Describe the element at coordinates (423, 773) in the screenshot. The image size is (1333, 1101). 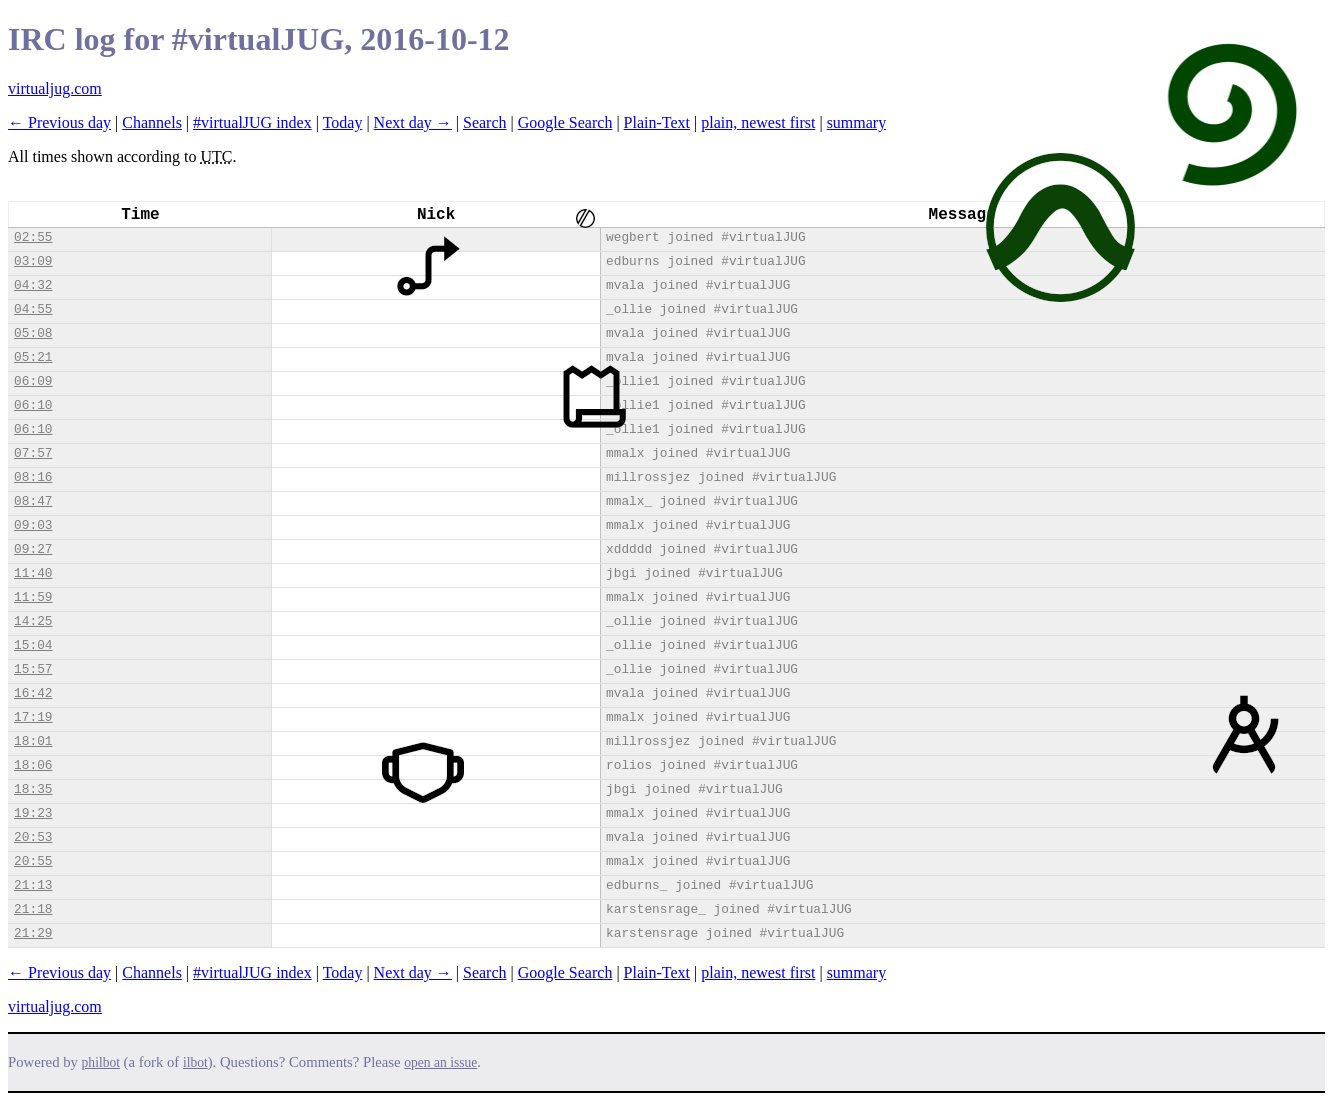
I see `indicates face mask required` at that location.